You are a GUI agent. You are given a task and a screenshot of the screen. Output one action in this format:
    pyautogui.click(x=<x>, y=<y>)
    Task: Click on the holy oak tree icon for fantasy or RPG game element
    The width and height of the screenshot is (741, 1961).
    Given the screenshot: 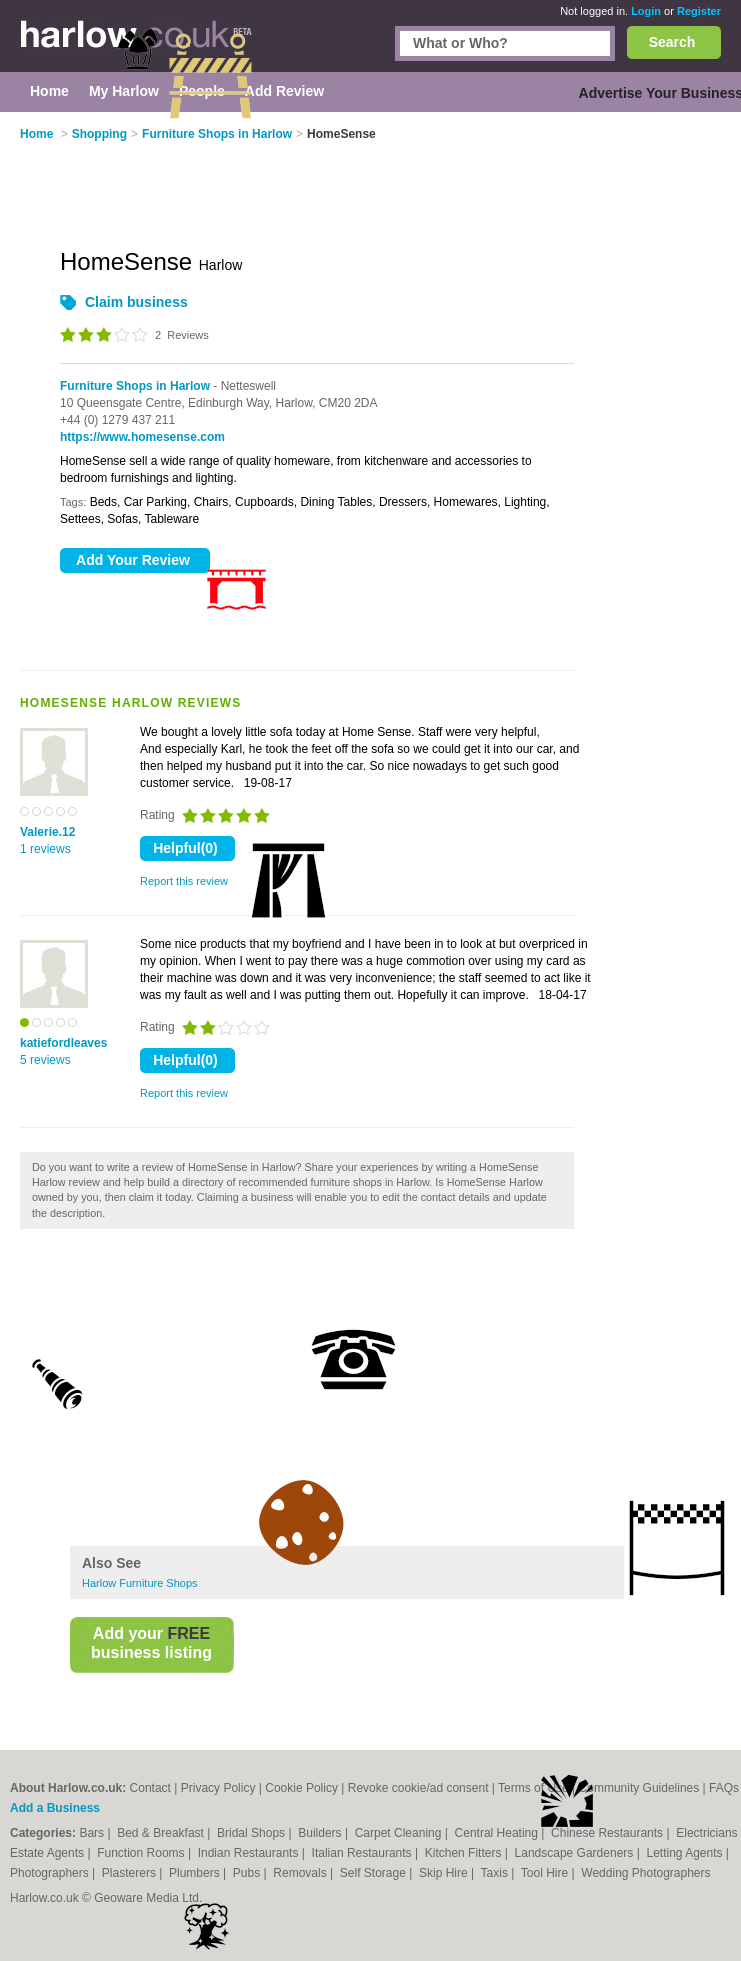 What is the action you would take?
    pyautogui.click(x=207, y=1926)
    